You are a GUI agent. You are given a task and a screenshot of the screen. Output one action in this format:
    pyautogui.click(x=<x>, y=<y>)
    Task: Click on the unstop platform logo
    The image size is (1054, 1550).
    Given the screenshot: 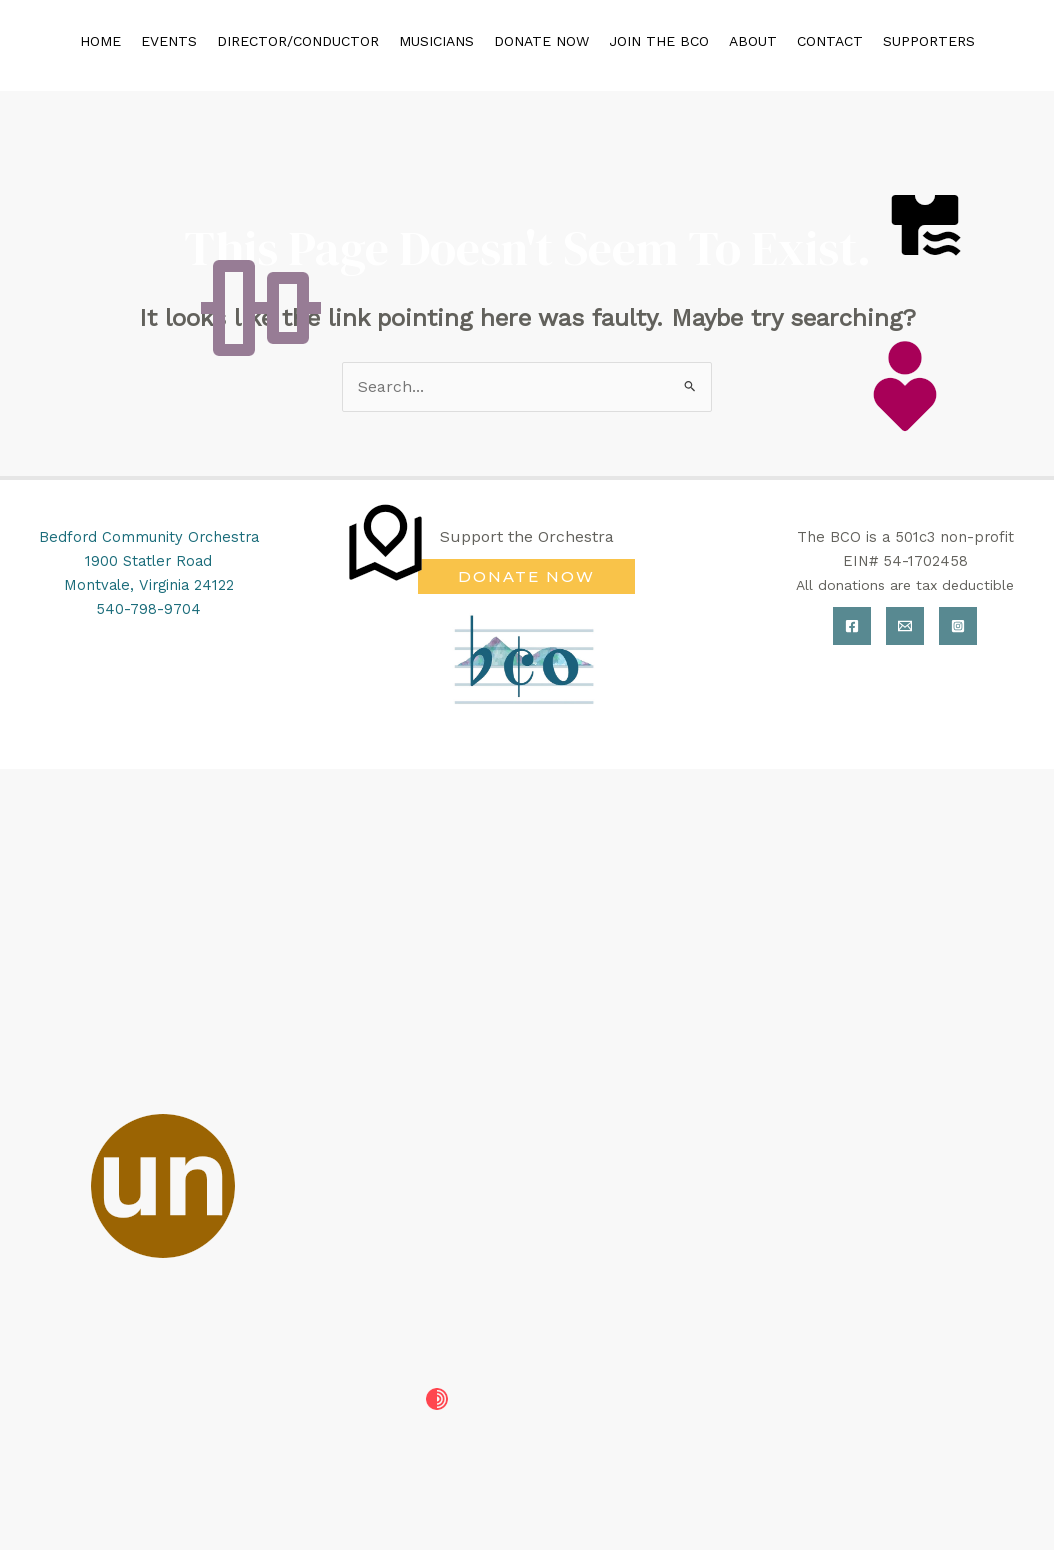 What is the action you would take?
    pyautogui.click(x=163, y=1186)
    